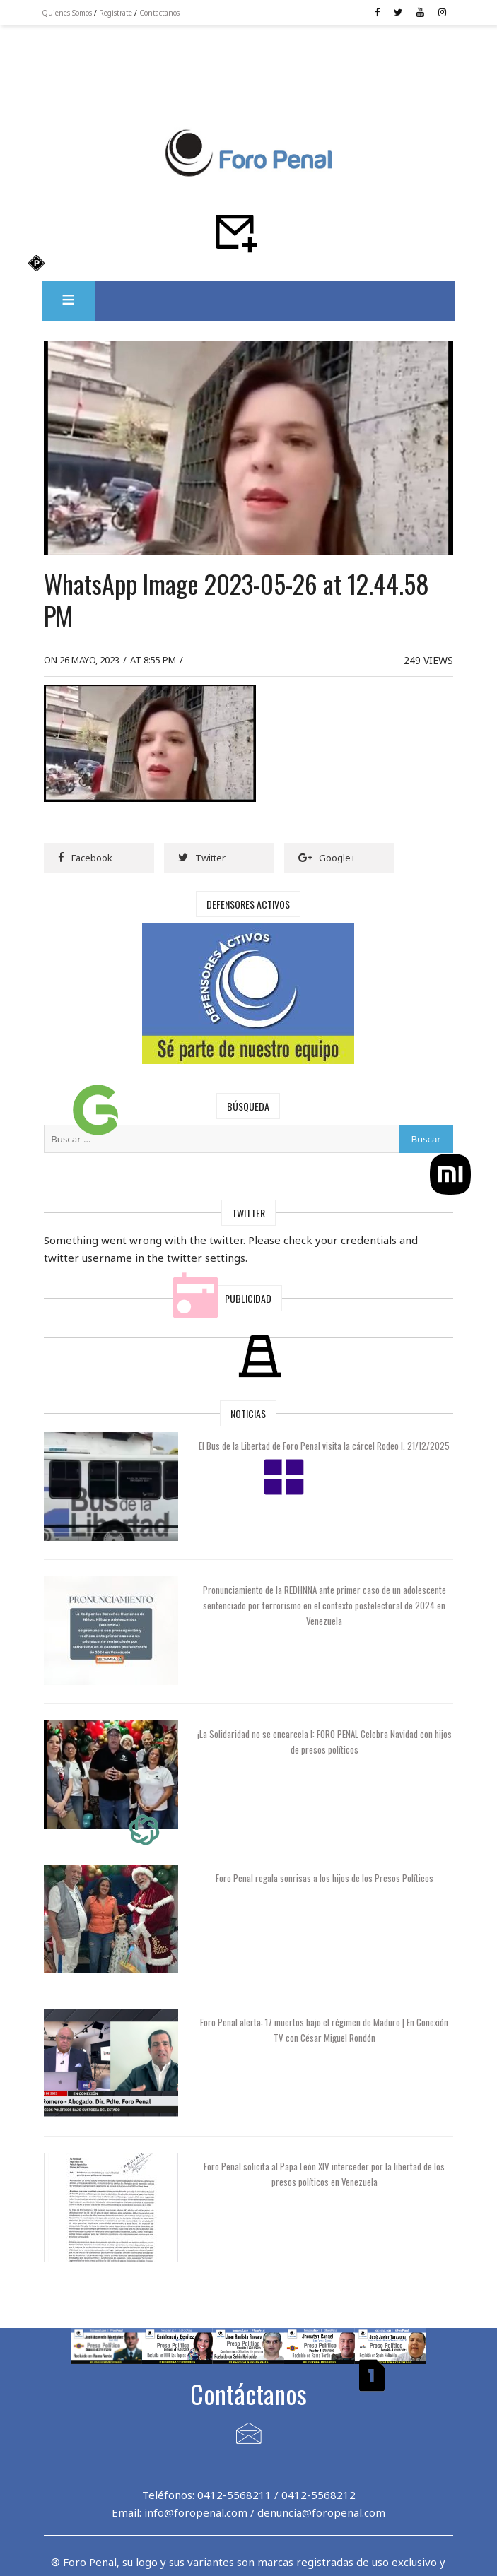 This screenshot has height=2576, width=497. I want to click on compose a new email, so click(235, 232).